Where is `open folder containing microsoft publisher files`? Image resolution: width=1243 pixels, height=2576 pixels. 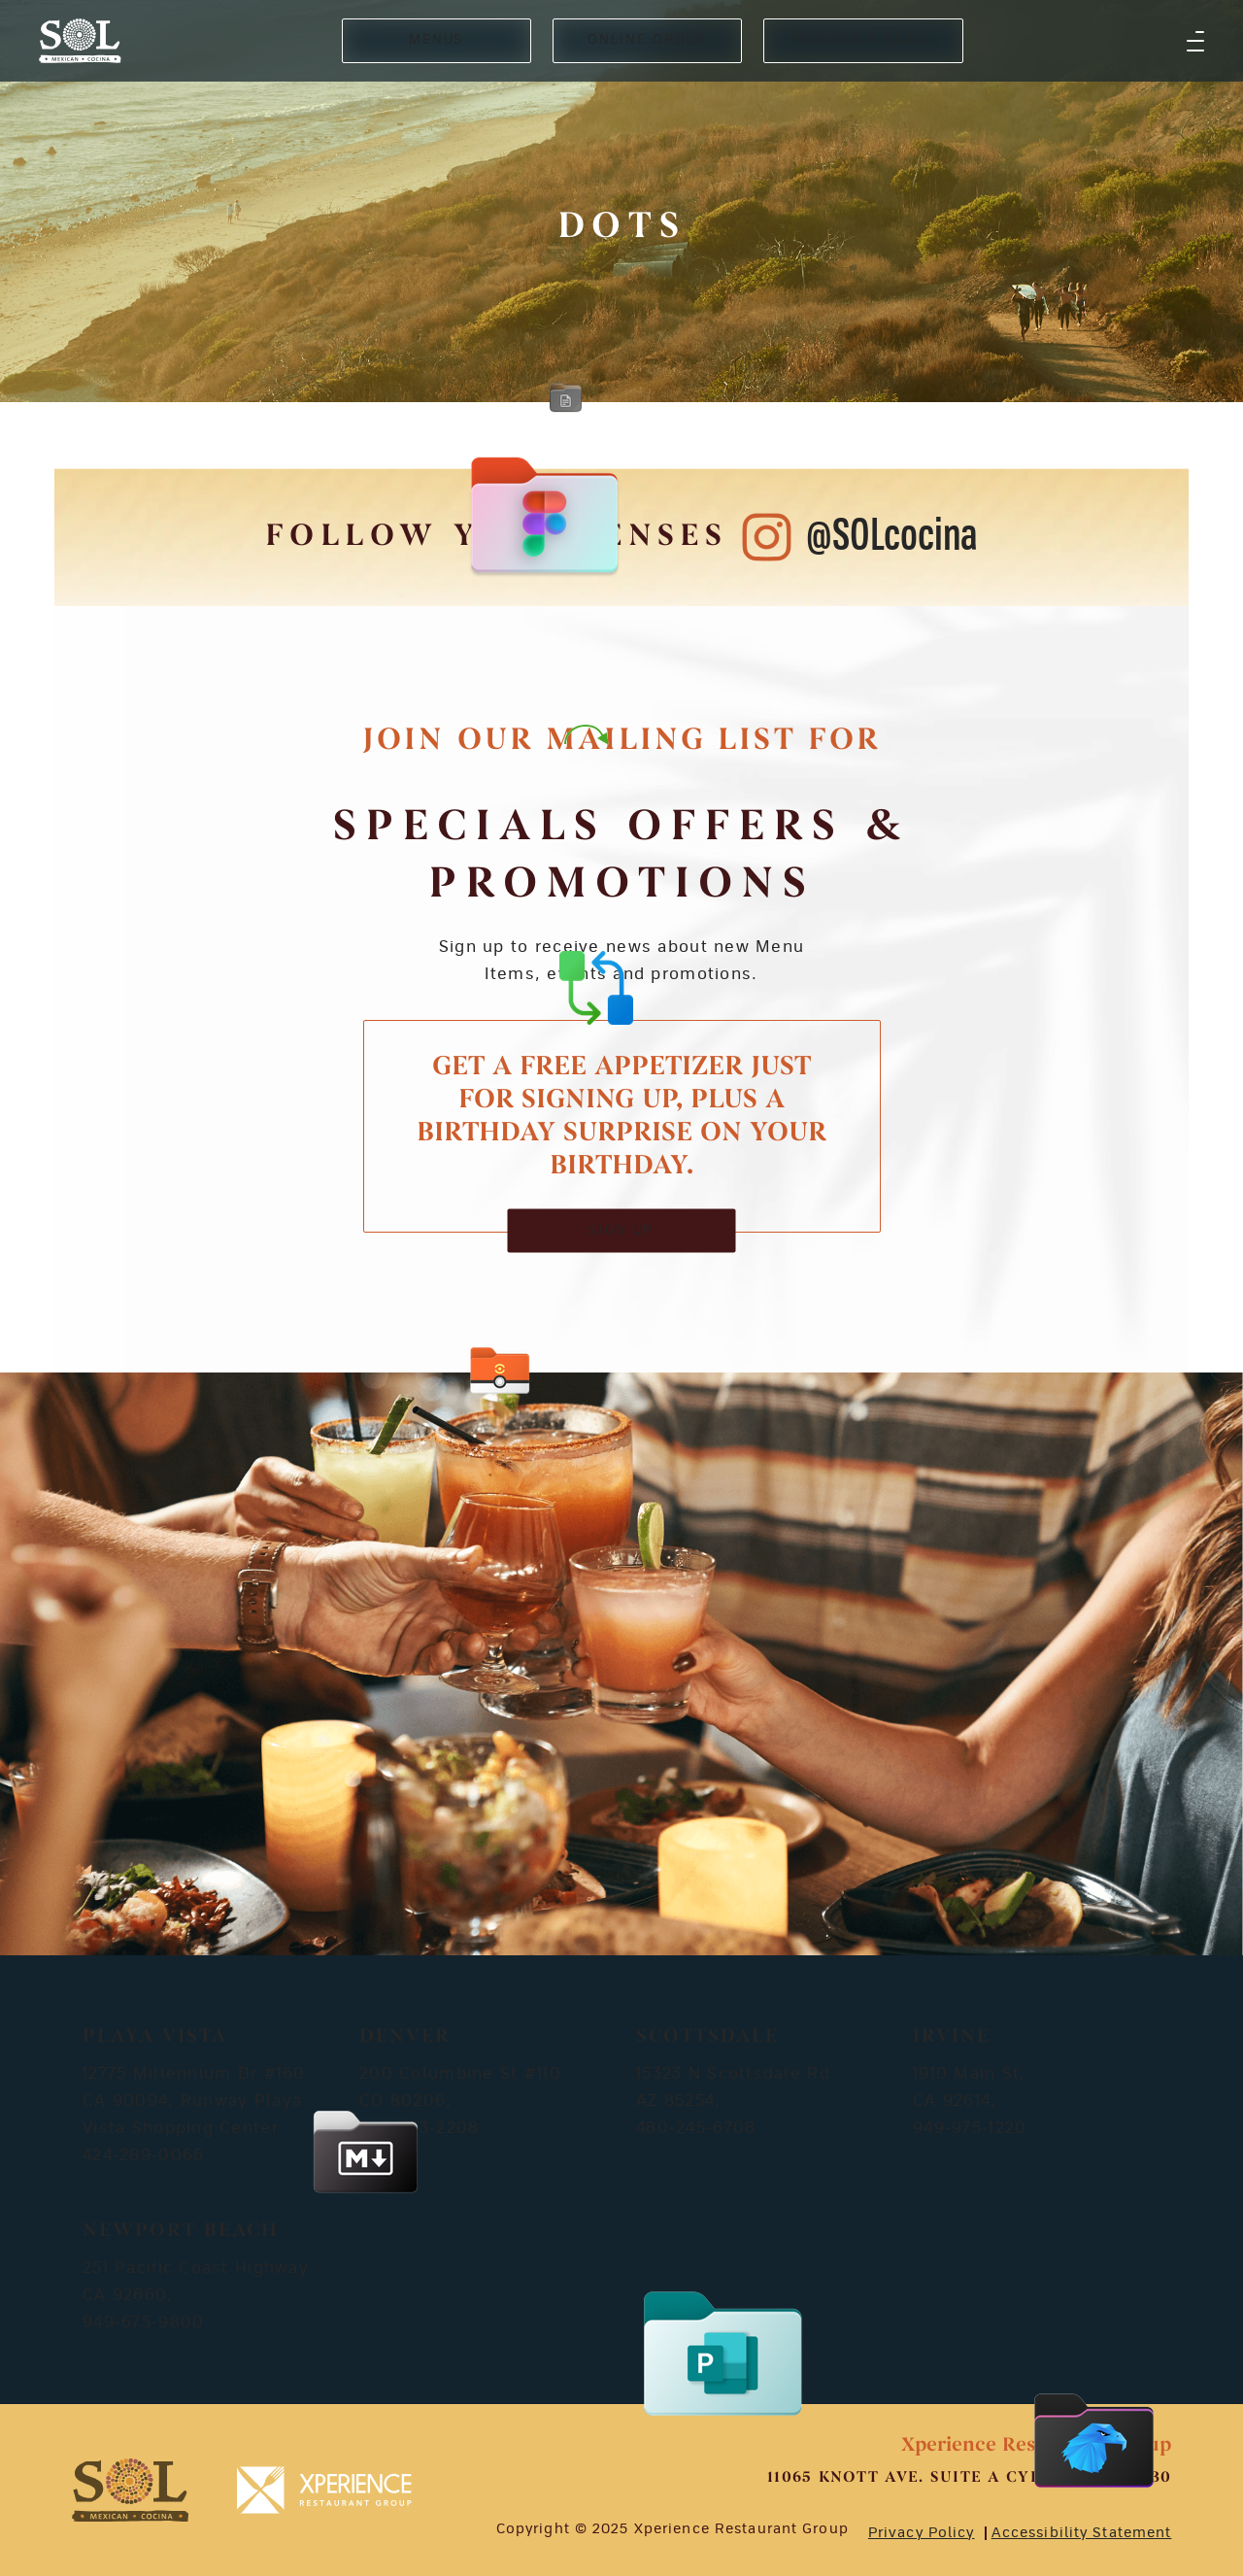
open folder containing microsoft publisher files is located at coordinates (722, 2357).